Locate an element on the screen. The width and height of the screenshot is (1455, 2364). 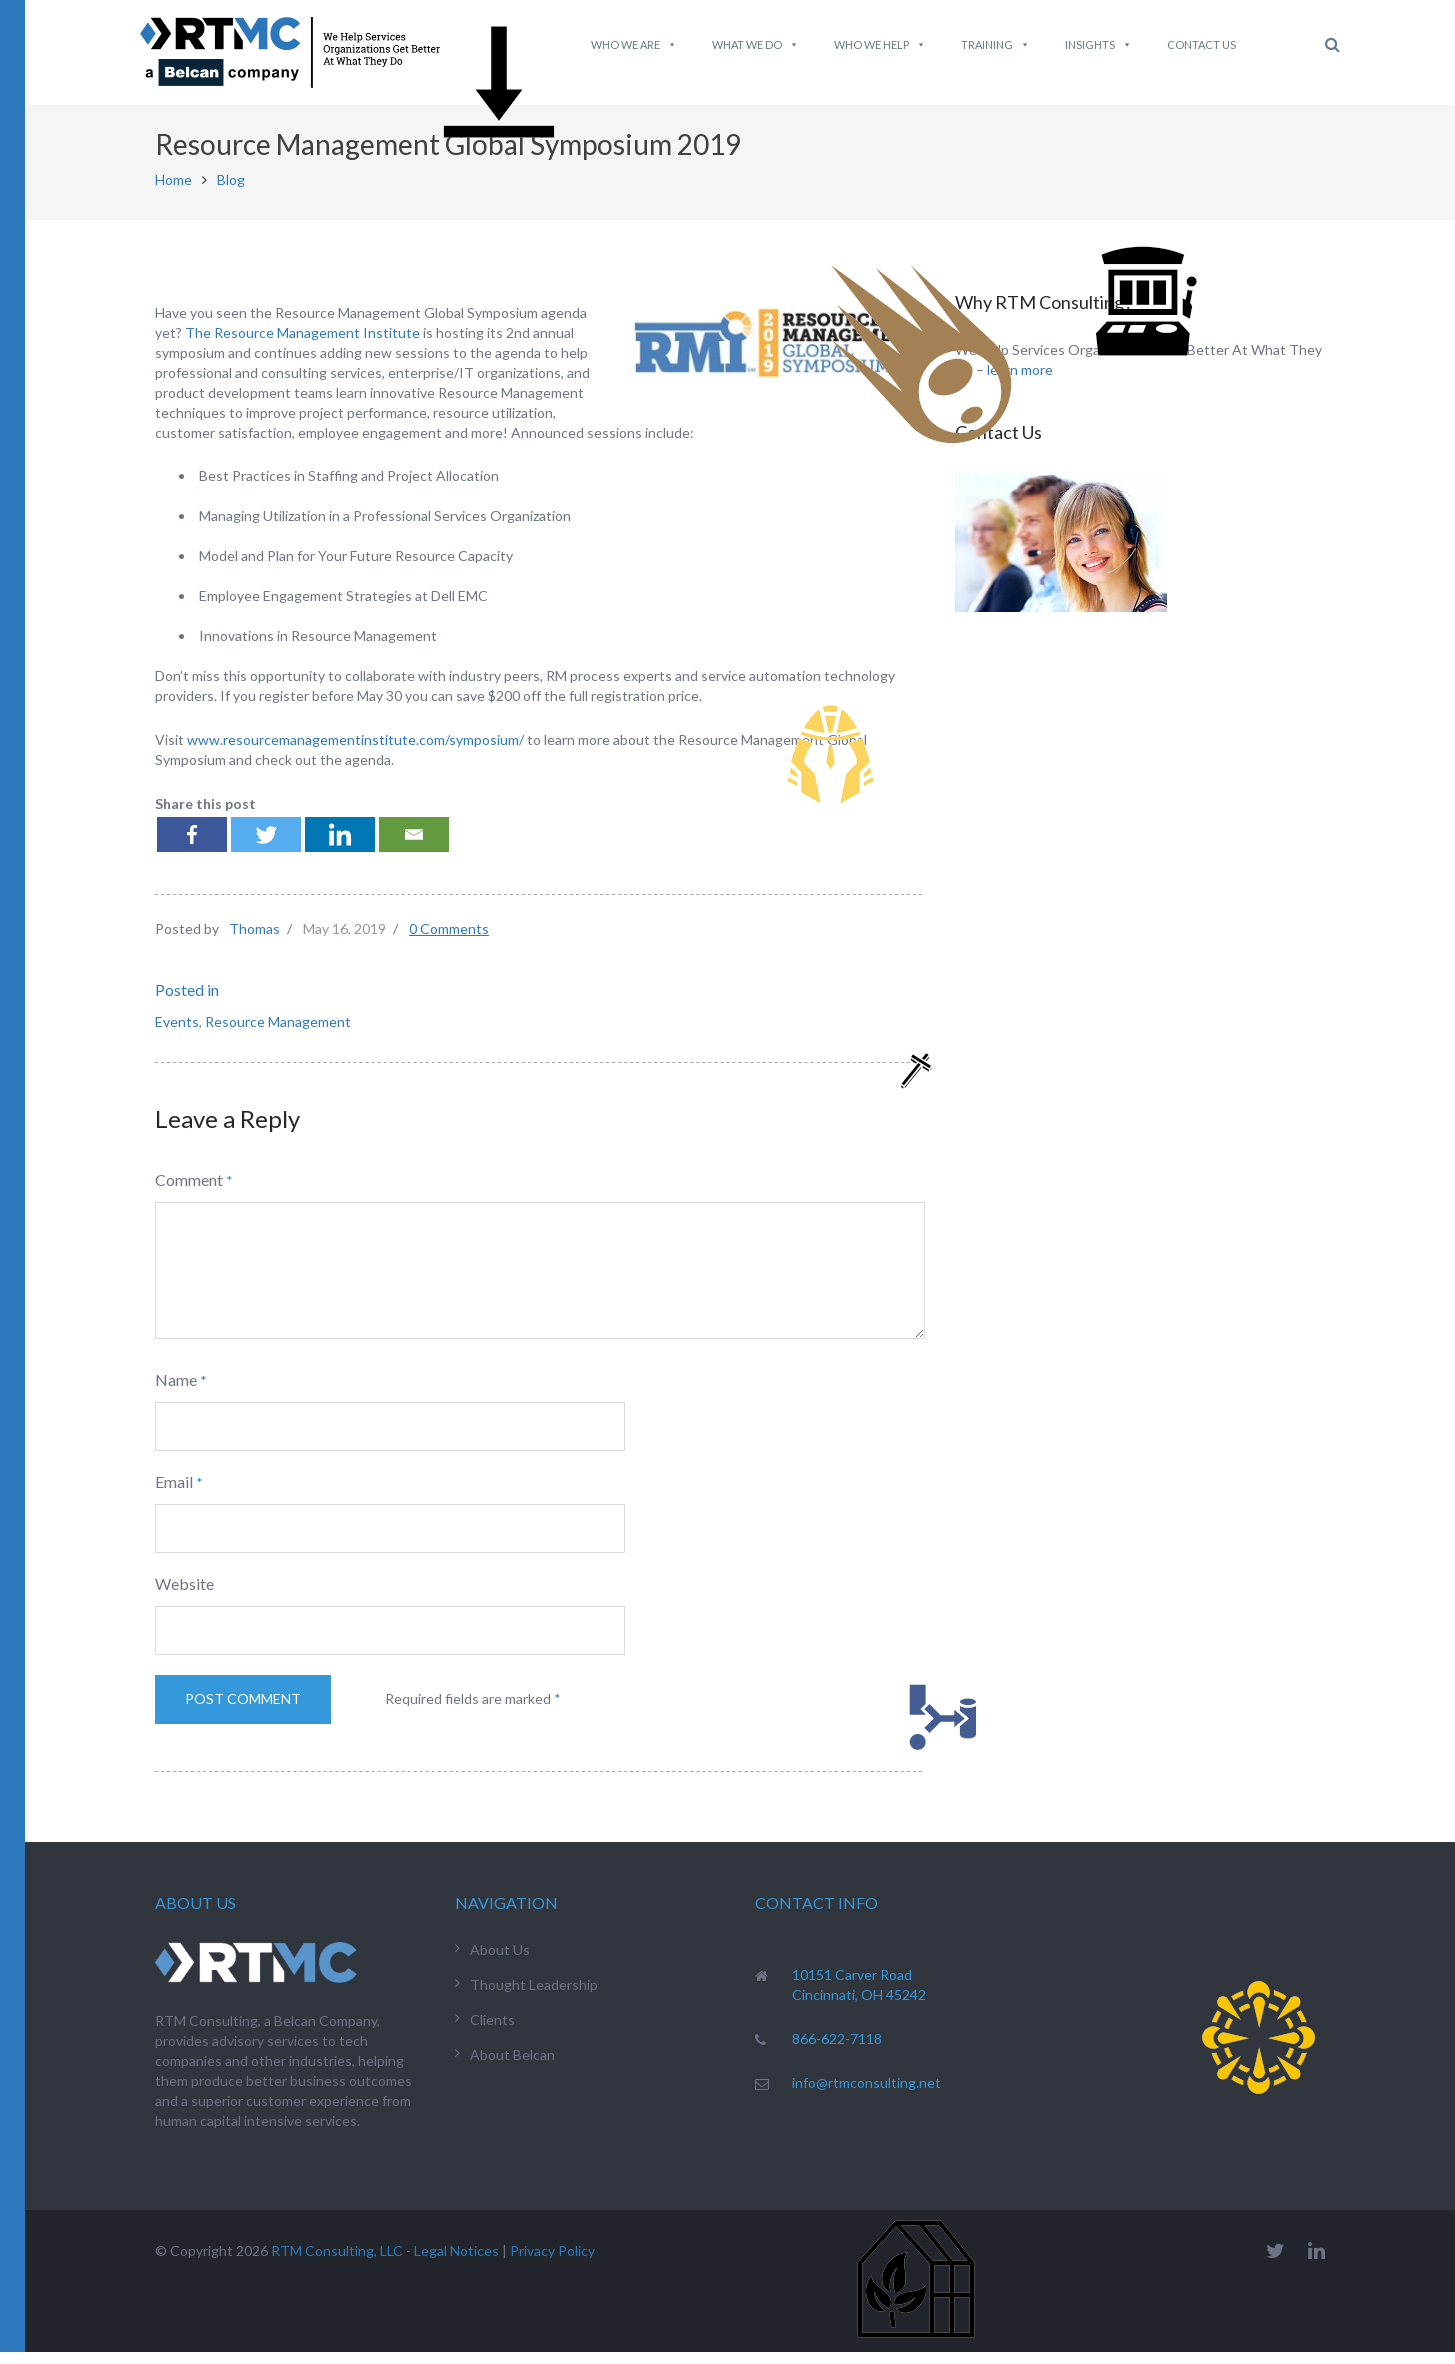
open the crafting menu is located at coordinates (943, 1718).